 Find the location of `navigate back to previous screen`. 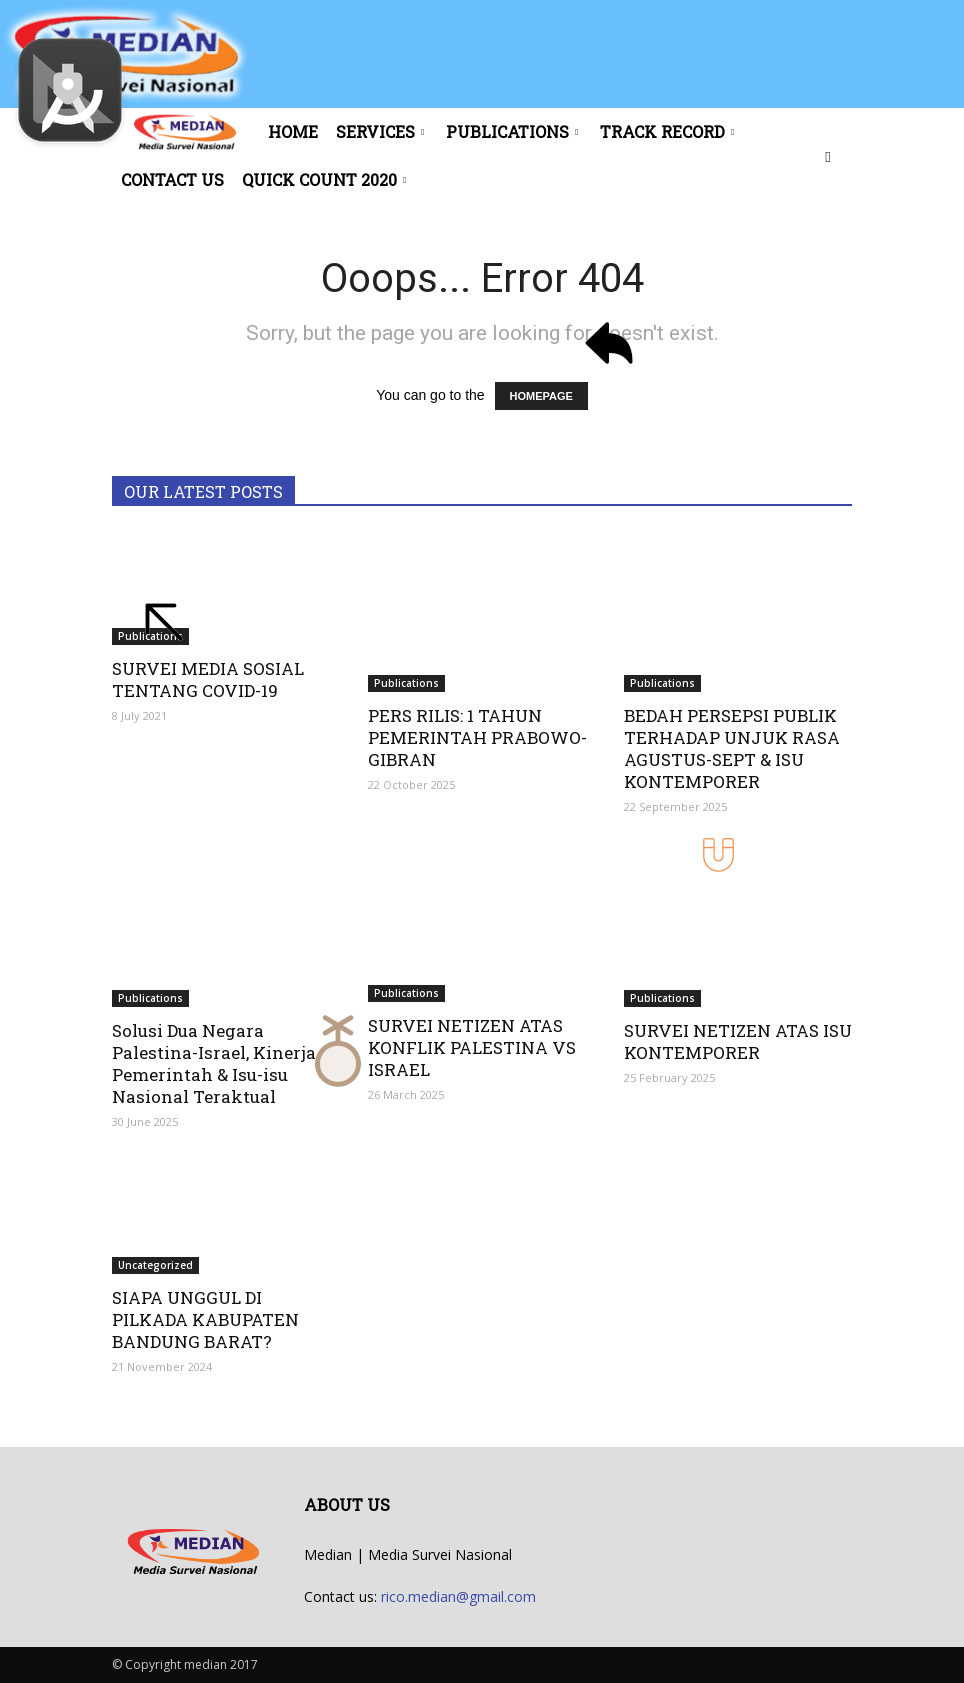

navigate back to previous screen is located at coordinates (164, 622).